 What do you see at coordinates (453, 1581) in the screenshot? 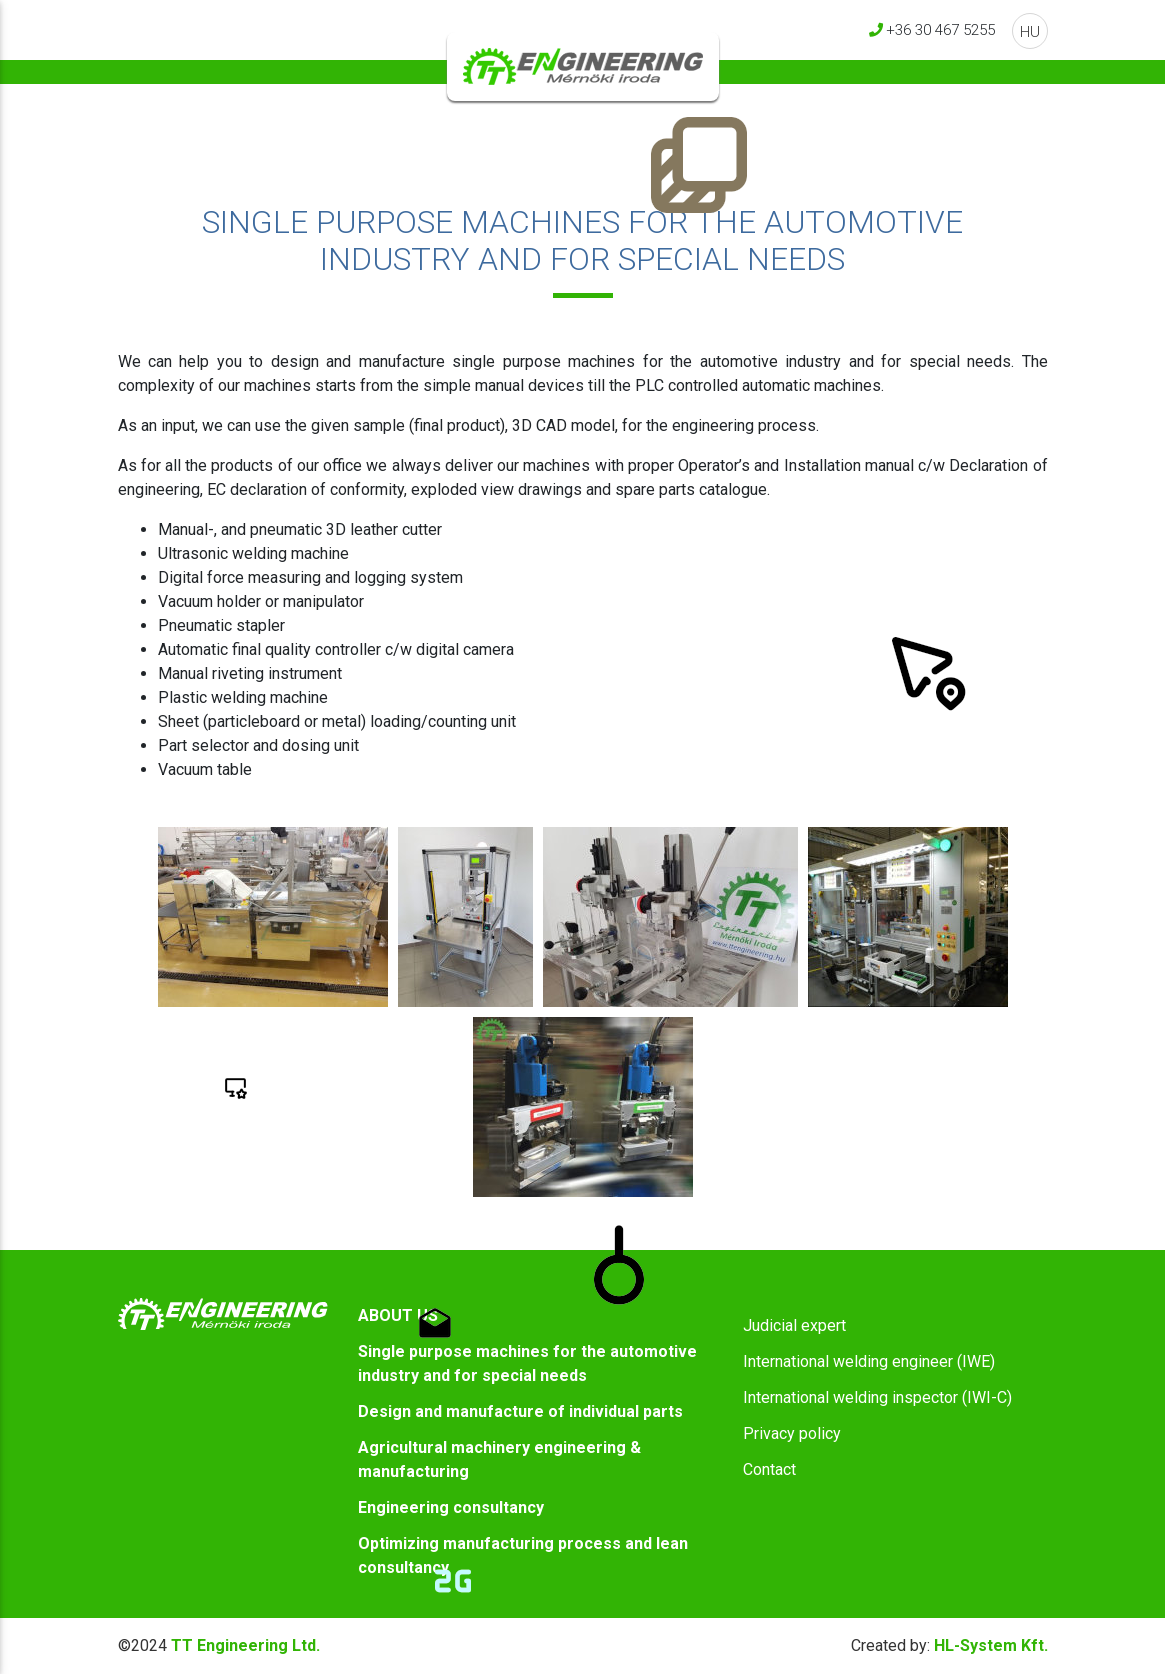
I see `indicates 2G cellular network connection` at bounding box center [453, 1581].